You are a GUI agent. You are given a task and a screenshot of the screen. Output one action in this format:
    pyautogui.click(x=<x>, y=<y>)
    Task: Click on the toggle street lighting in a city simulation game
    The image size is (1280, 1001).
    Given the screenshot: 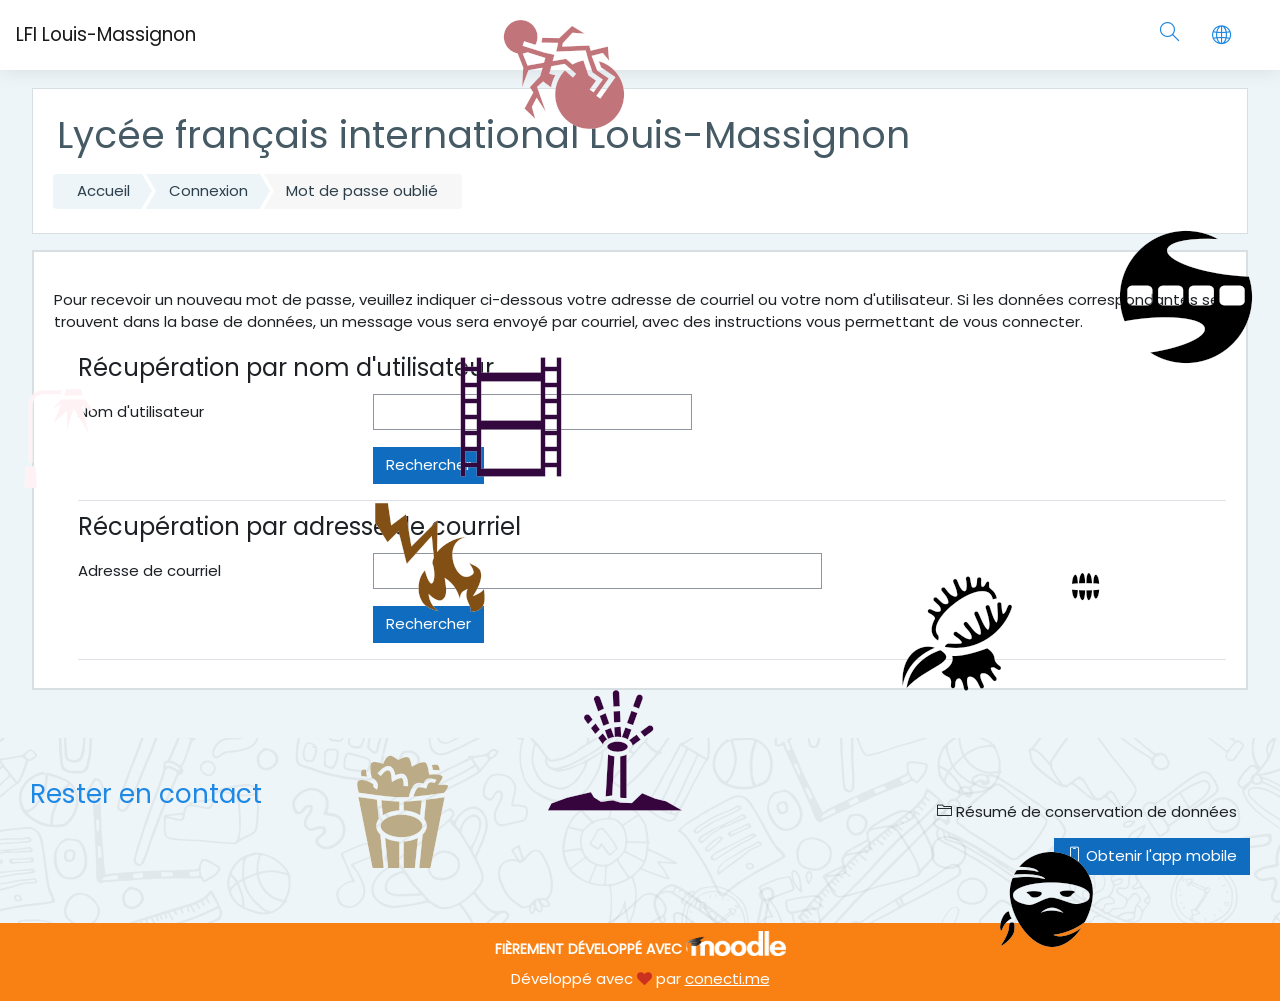 What is the action you would take?
    pyautogui.click(x=65, y=437)
    